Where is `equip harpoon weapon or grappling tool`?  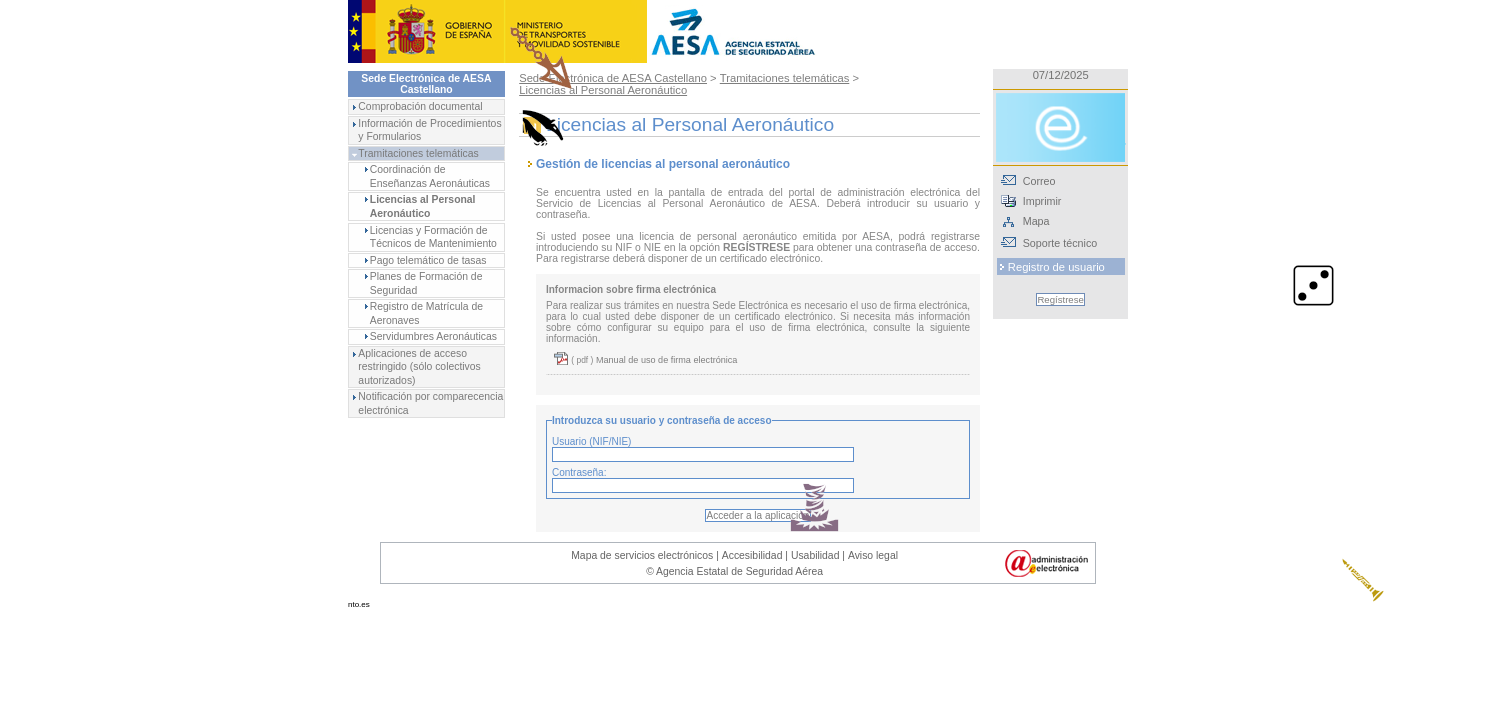 equip harpoon weapon or grappling tool is located at coordinates (541, 58).